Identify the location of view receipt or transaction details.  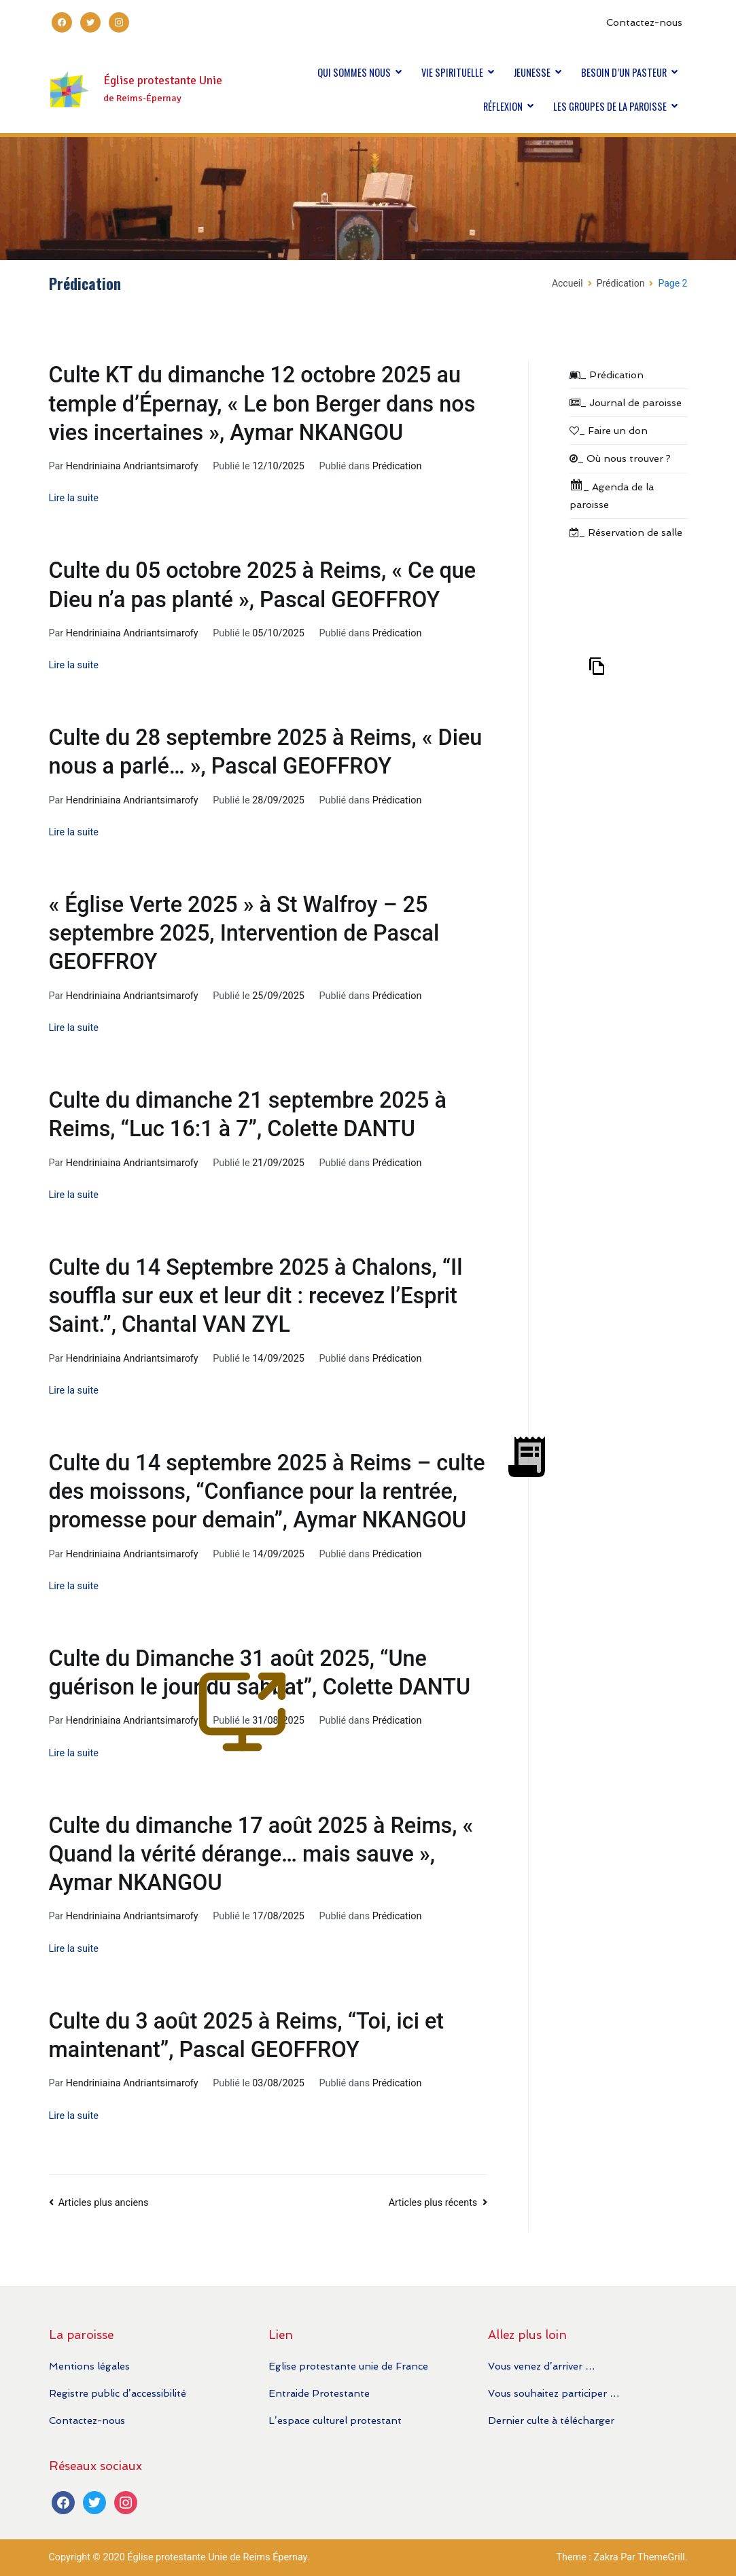
(527, 1457).